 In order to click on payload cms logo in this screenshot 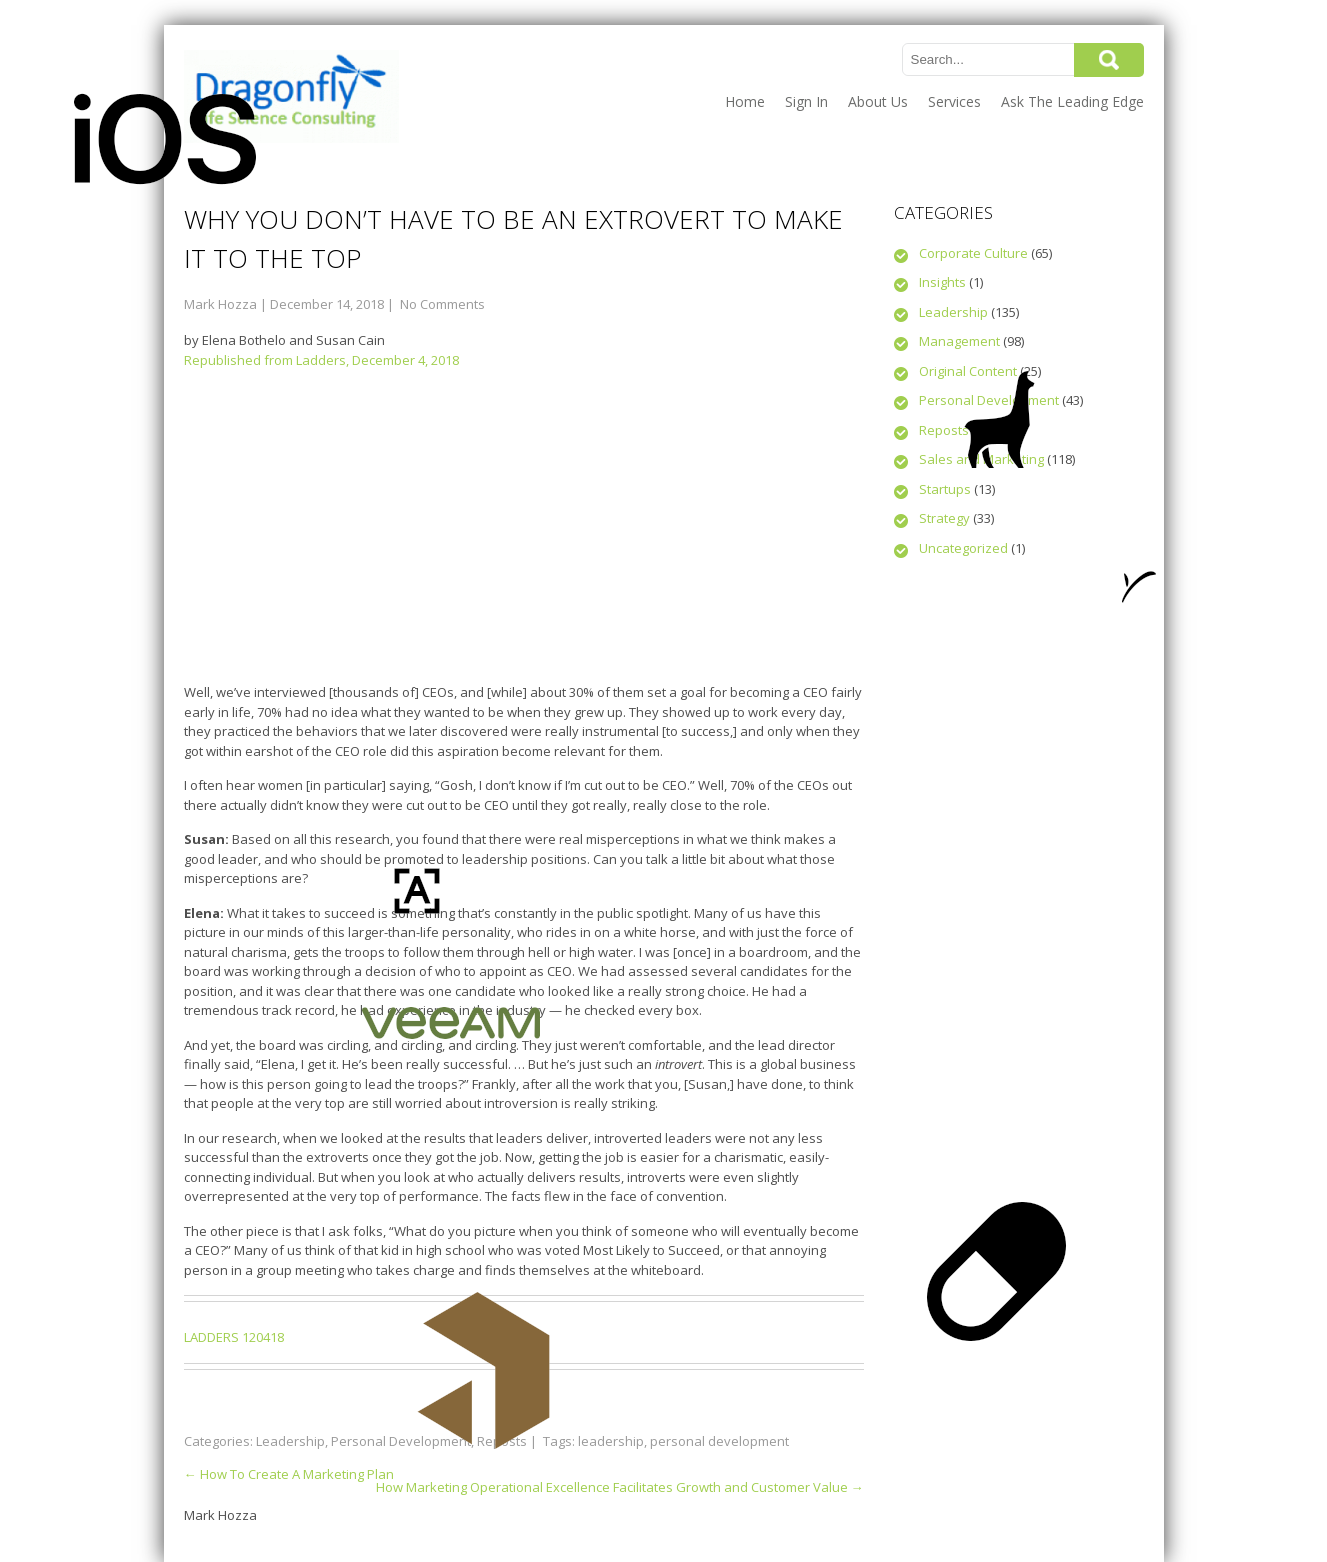, I will do `click(483, 1370)`.